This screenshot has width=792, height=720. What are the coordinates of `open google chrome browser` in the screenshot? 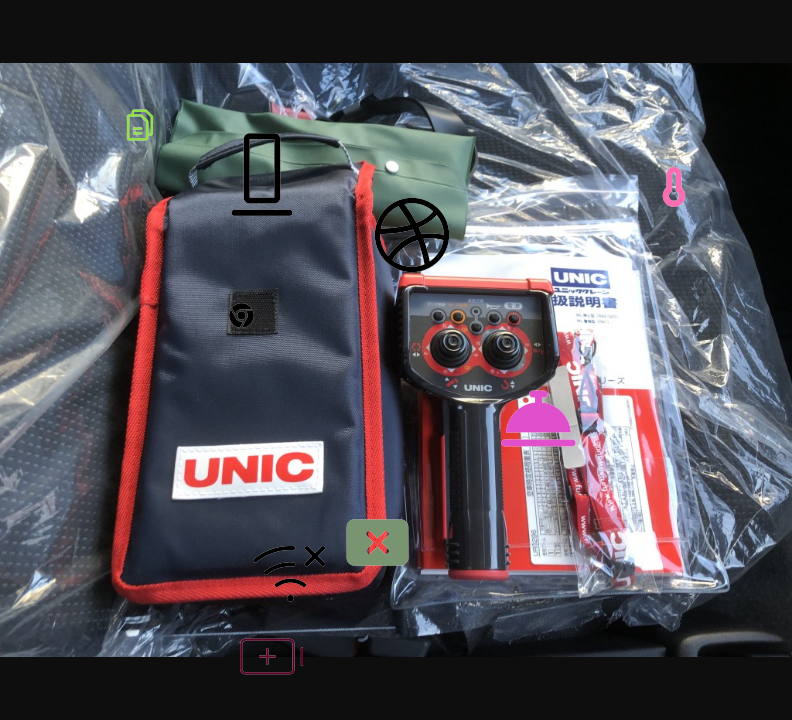 It's located at (241, 315).